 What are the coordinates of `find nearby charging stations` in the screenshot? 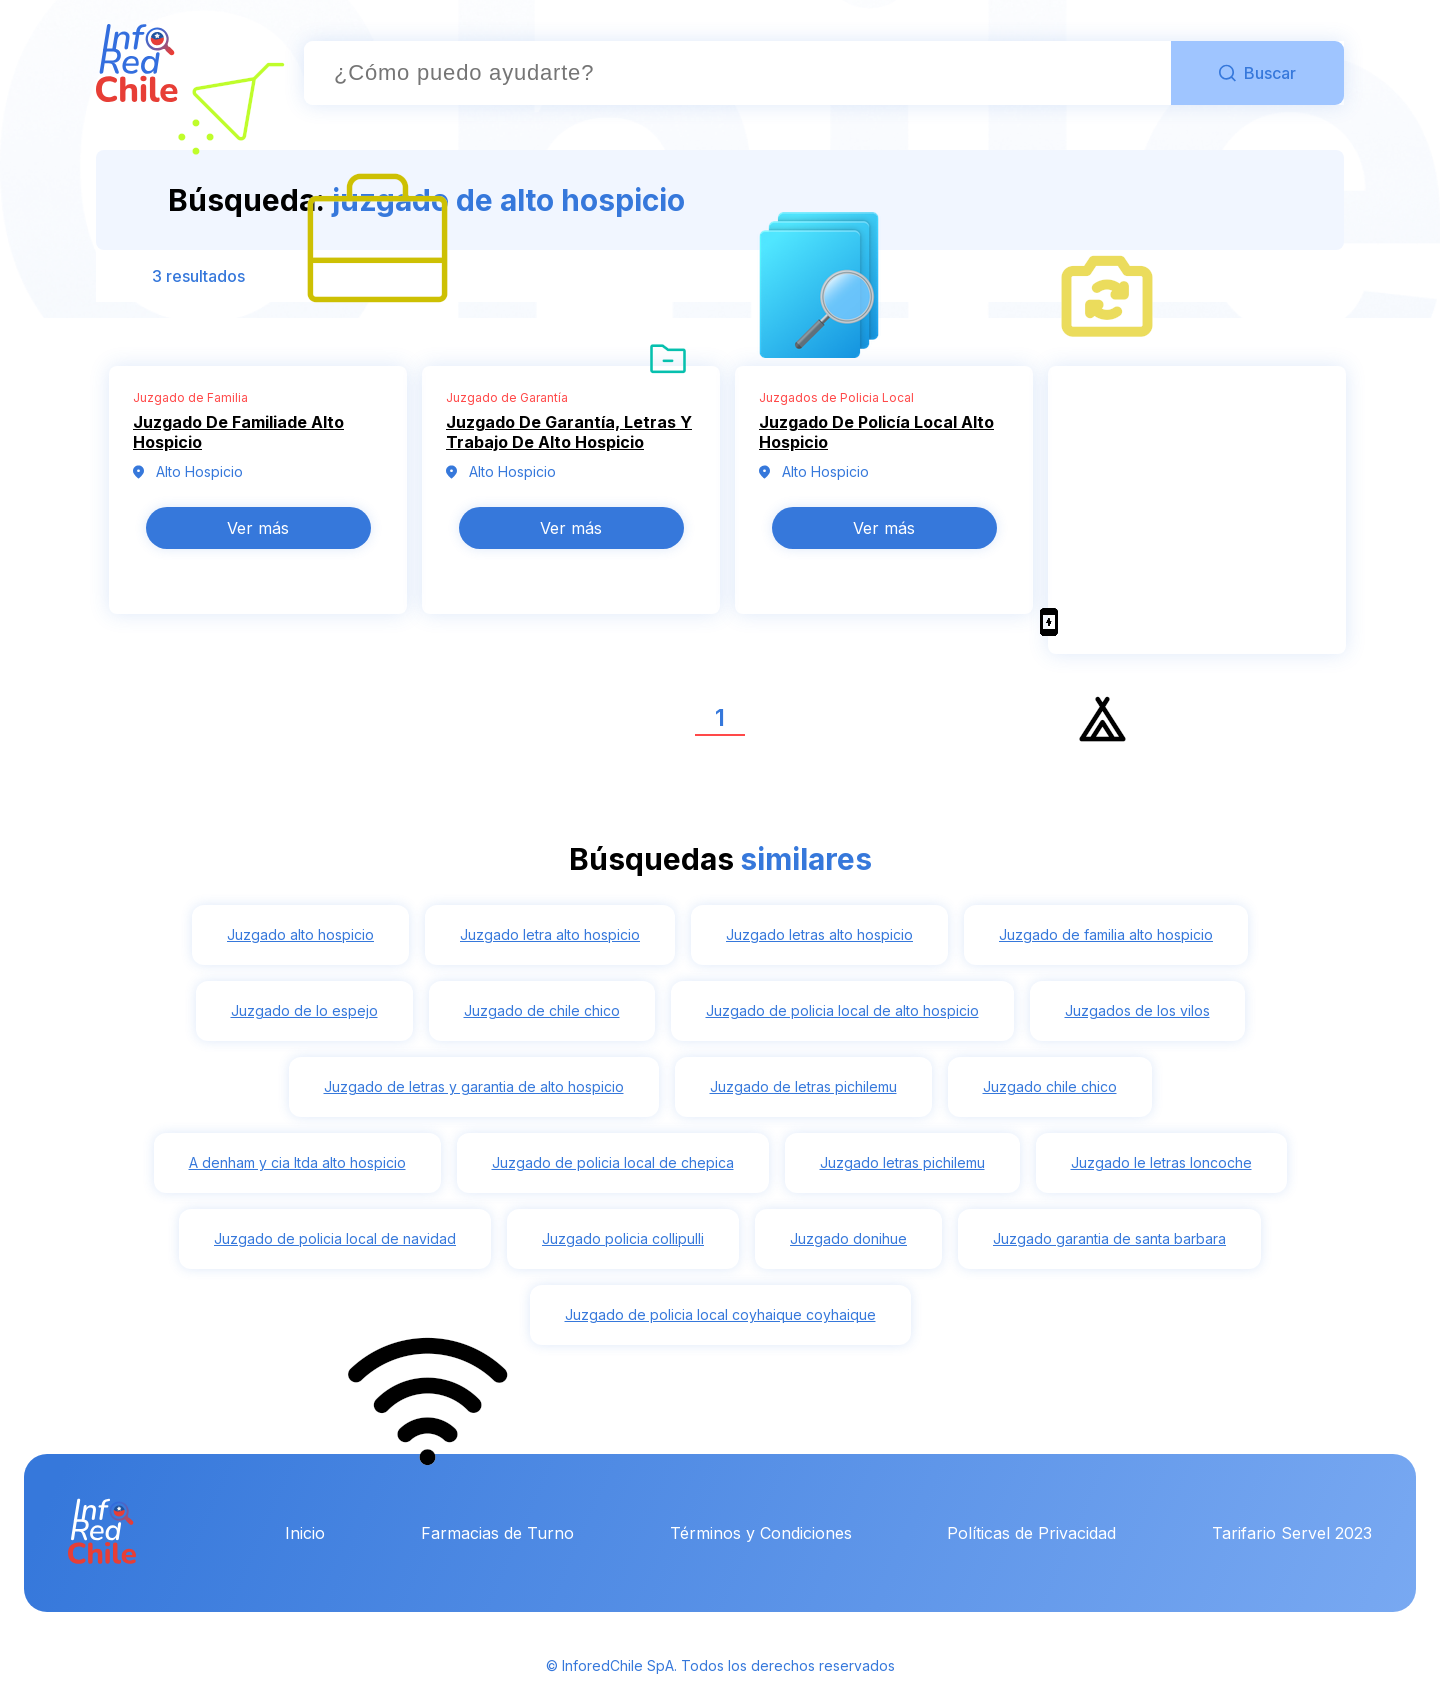 It's located at (1049, 622).